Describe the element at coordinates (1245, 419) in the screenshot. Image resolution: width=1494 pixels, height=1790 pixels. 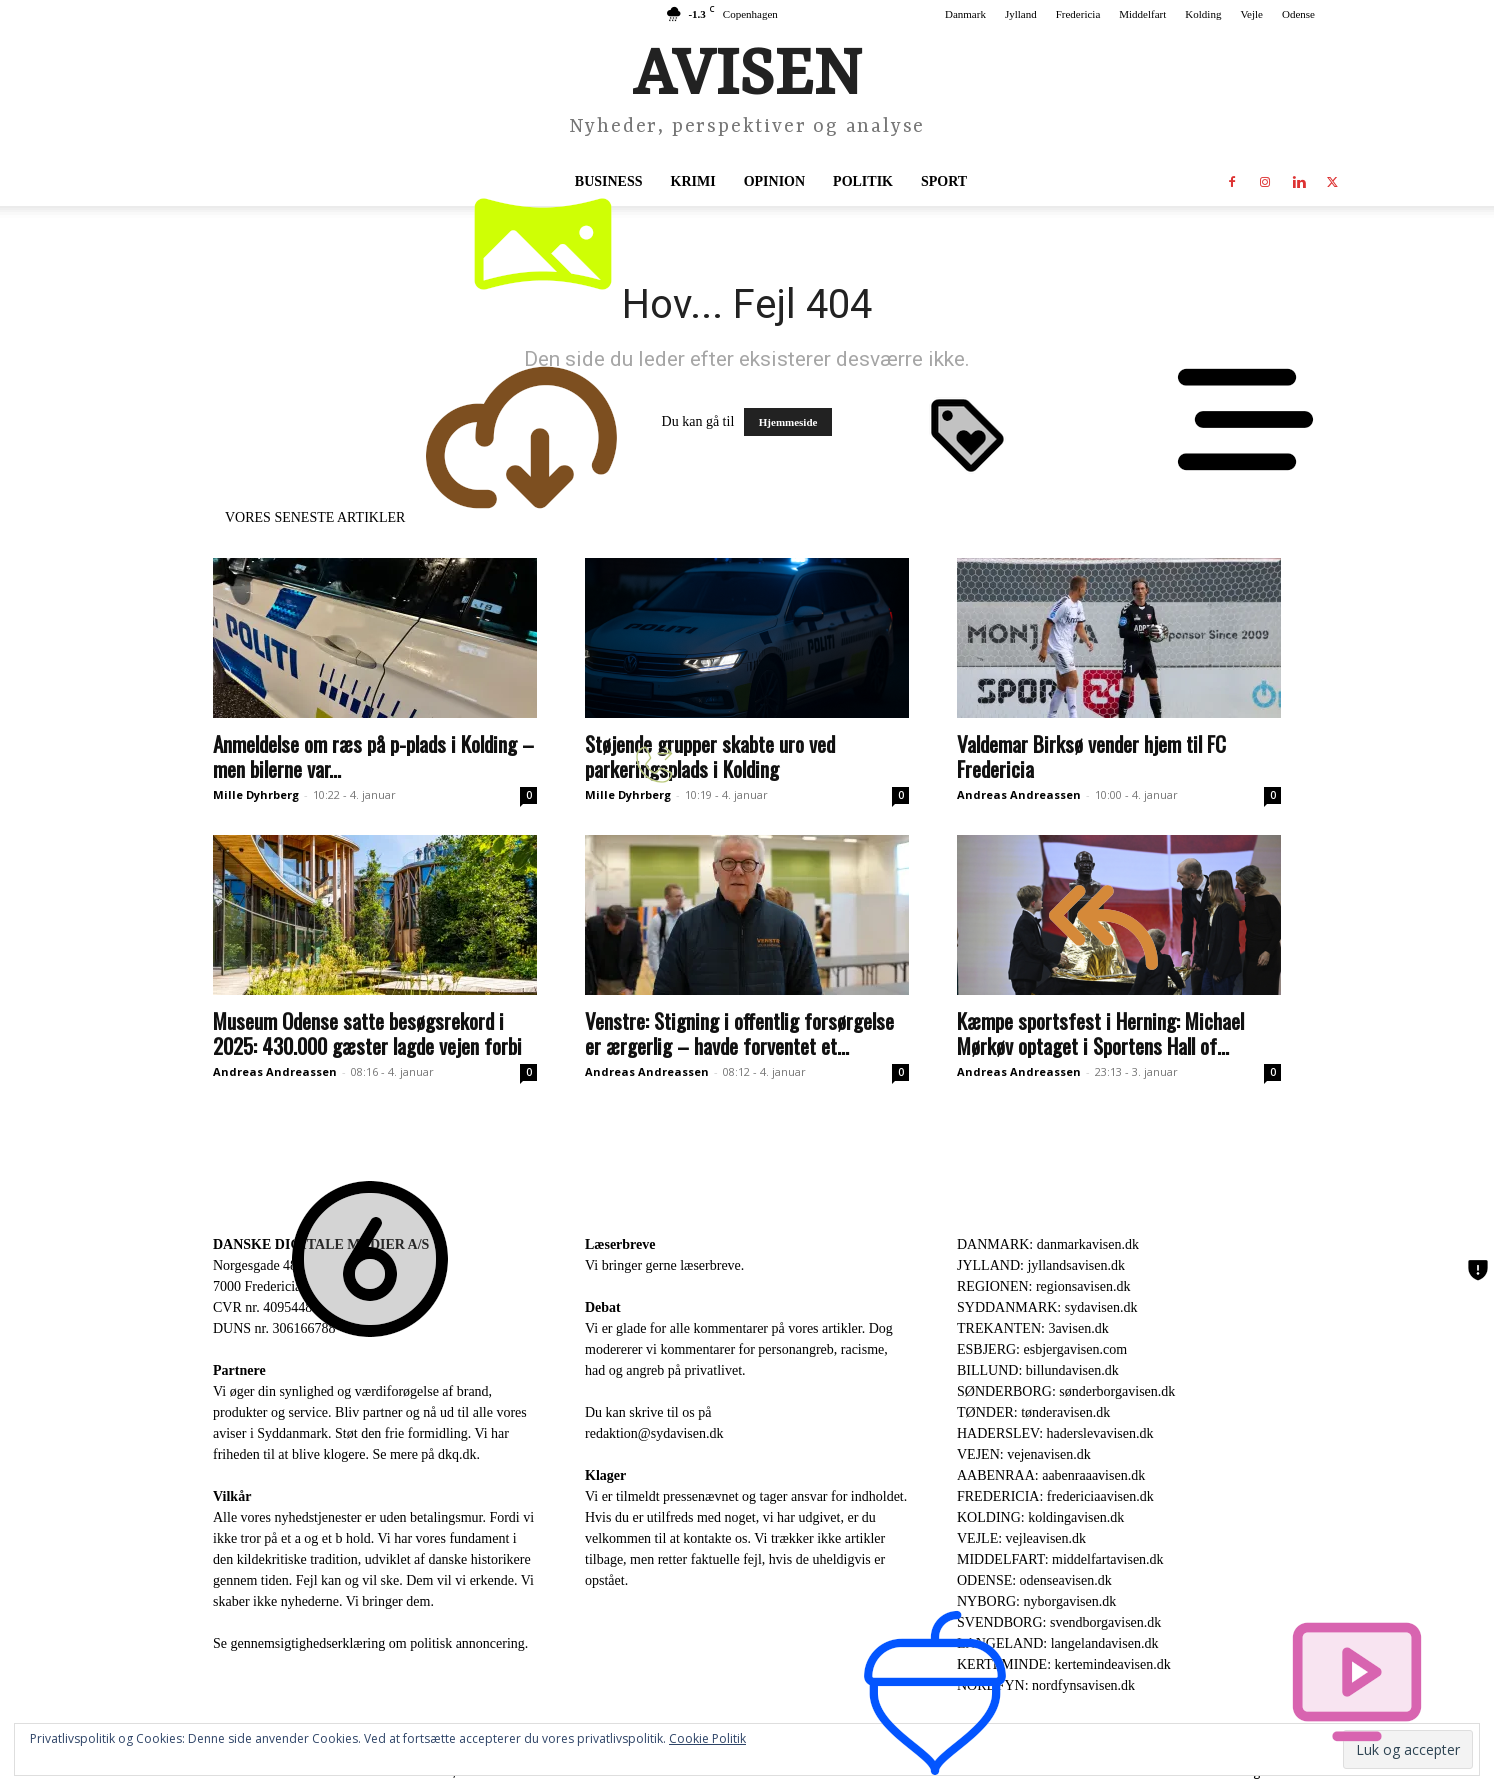
I see `access live stream or feed` at that location.